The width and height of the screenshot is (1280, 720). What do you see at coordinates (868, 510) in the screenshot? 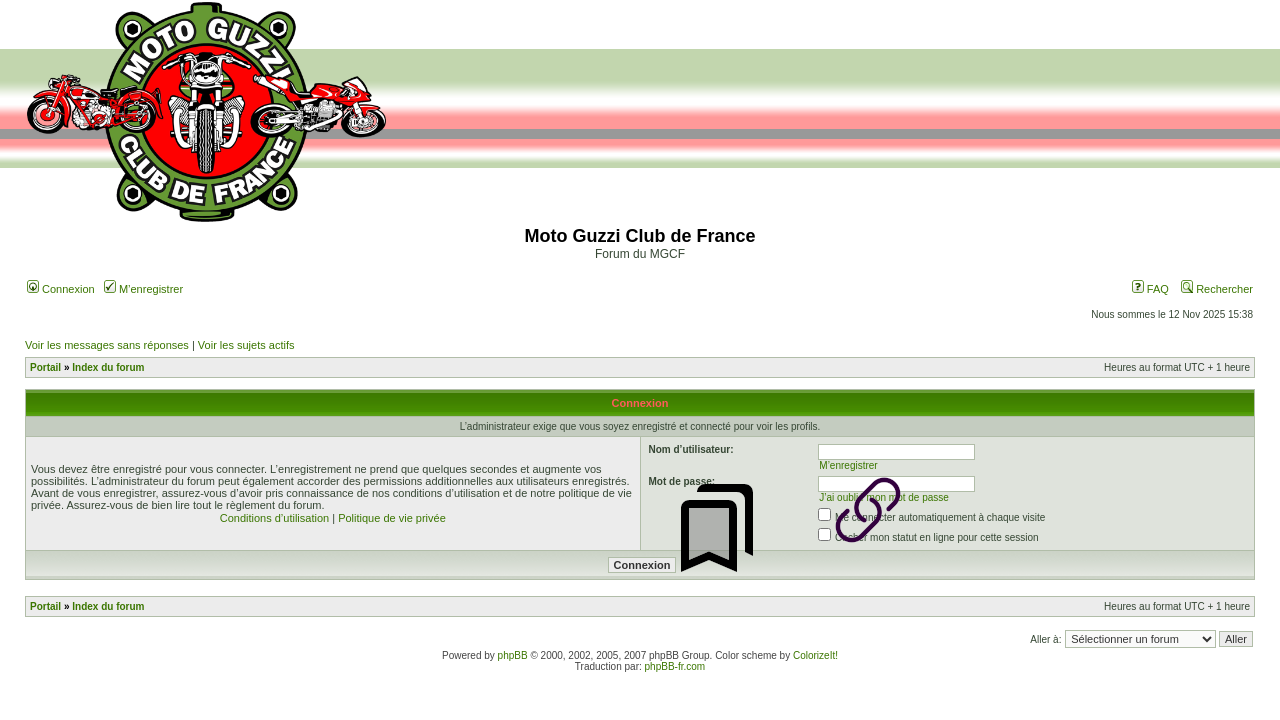
I see `copy or share a link` at bounding box center [868, 510].